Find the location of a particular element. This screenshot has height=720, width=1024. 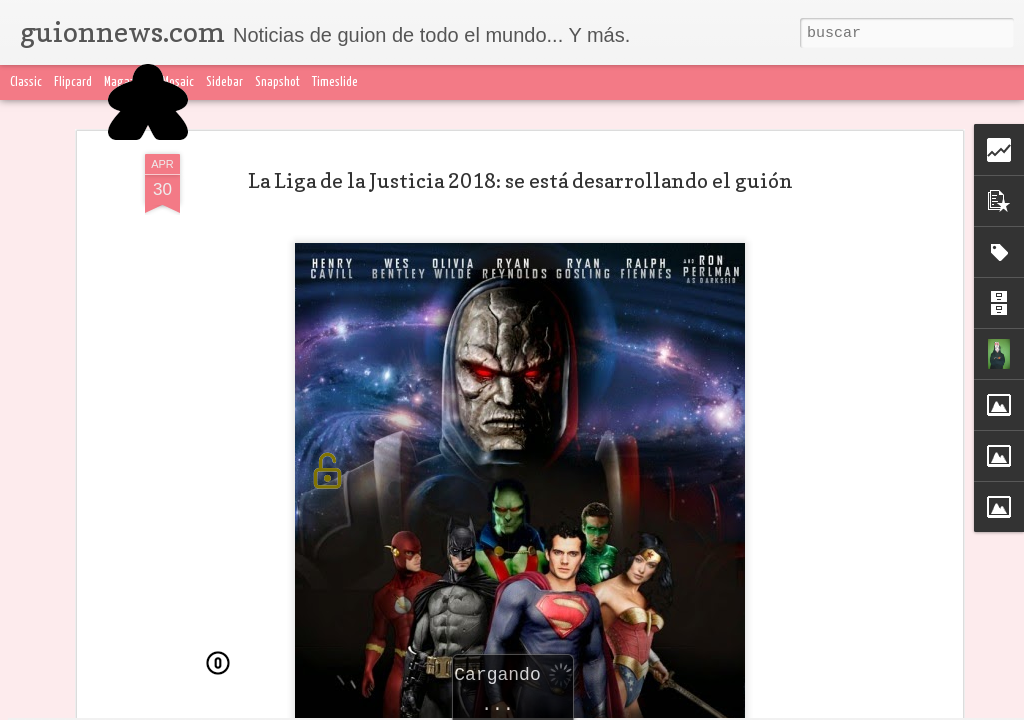

indicates zero items or empty count is located at coordinates (218, 663).